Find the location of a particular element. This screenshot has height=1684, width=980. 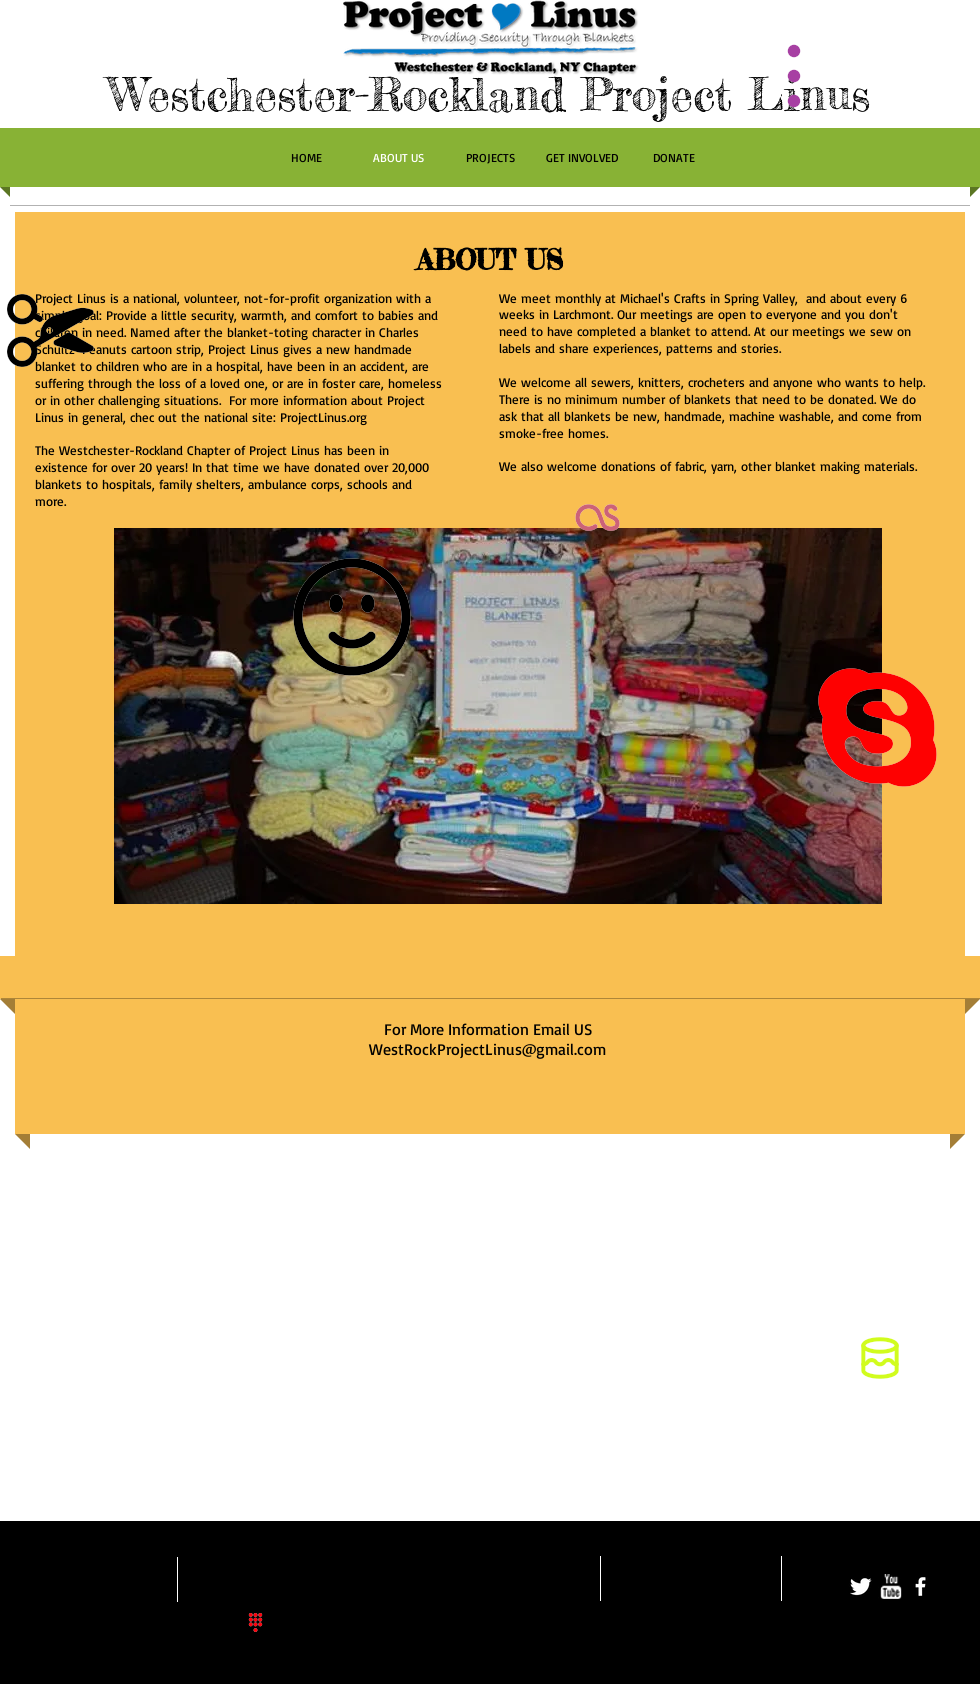

open more options menu is located at coordinates (794, 76).